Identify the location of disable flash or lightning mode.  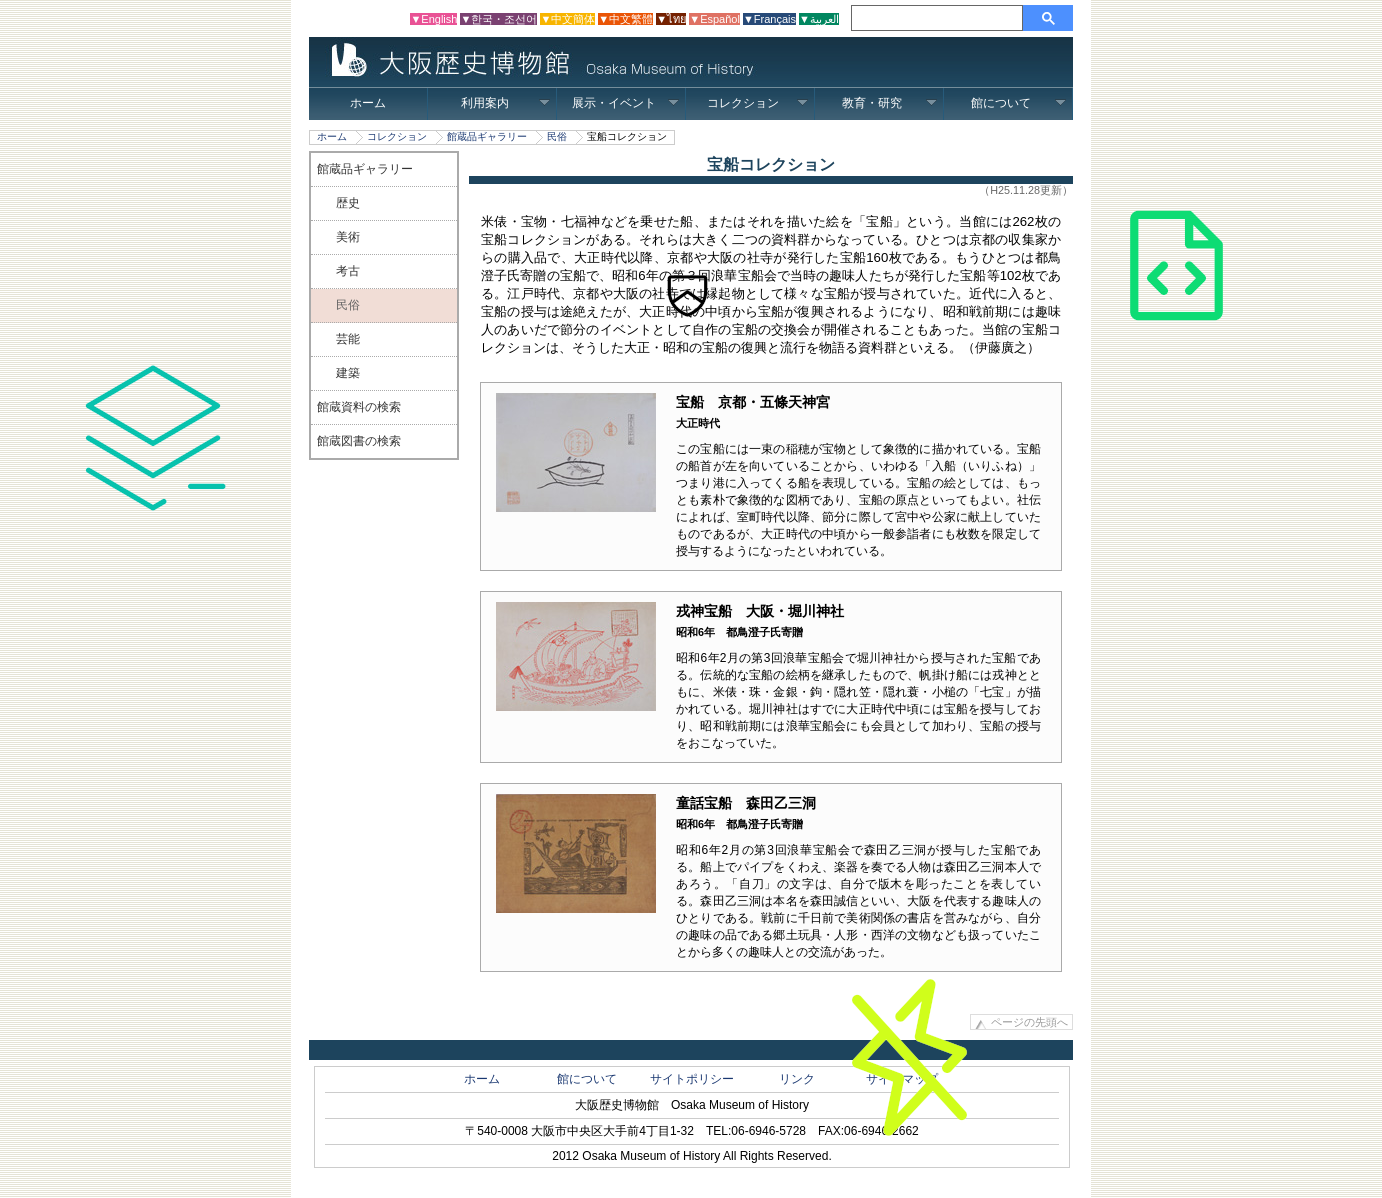
(909, 1057).